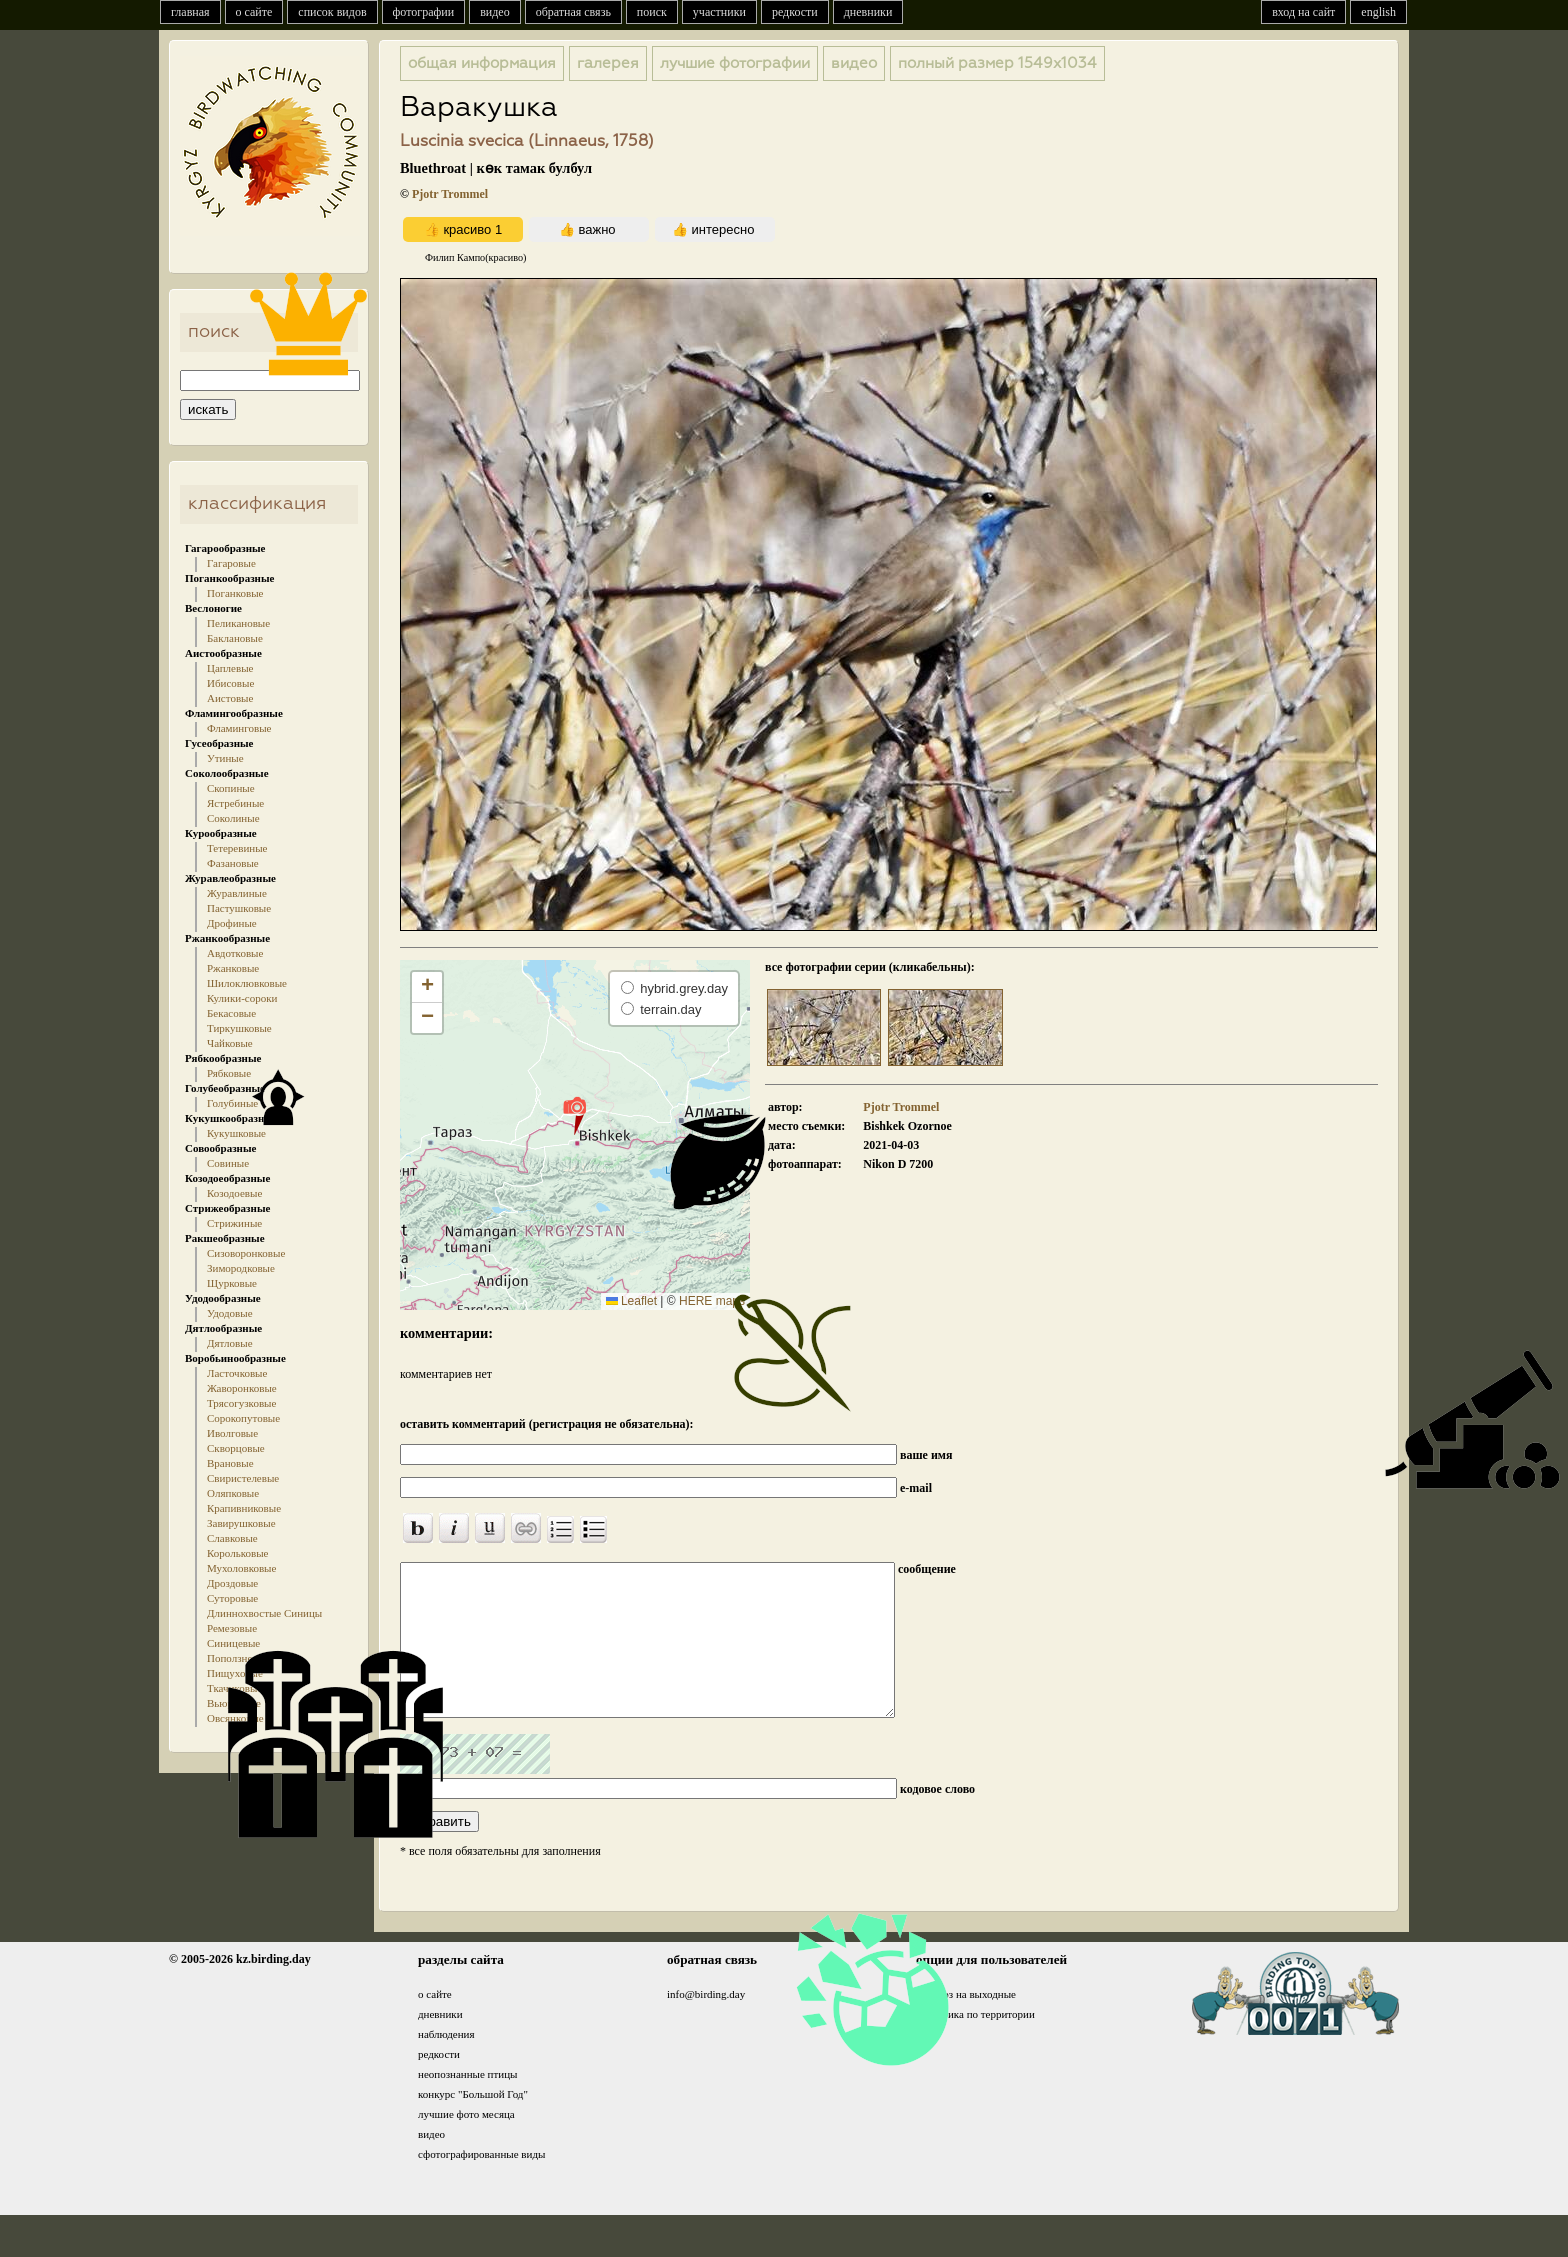 The width and height of the screenshot is (1568, 2257). Describe the element at coordinates (1472, 1419) in the screenshot. I see `fire cannon in pirate-themed game` at that location.